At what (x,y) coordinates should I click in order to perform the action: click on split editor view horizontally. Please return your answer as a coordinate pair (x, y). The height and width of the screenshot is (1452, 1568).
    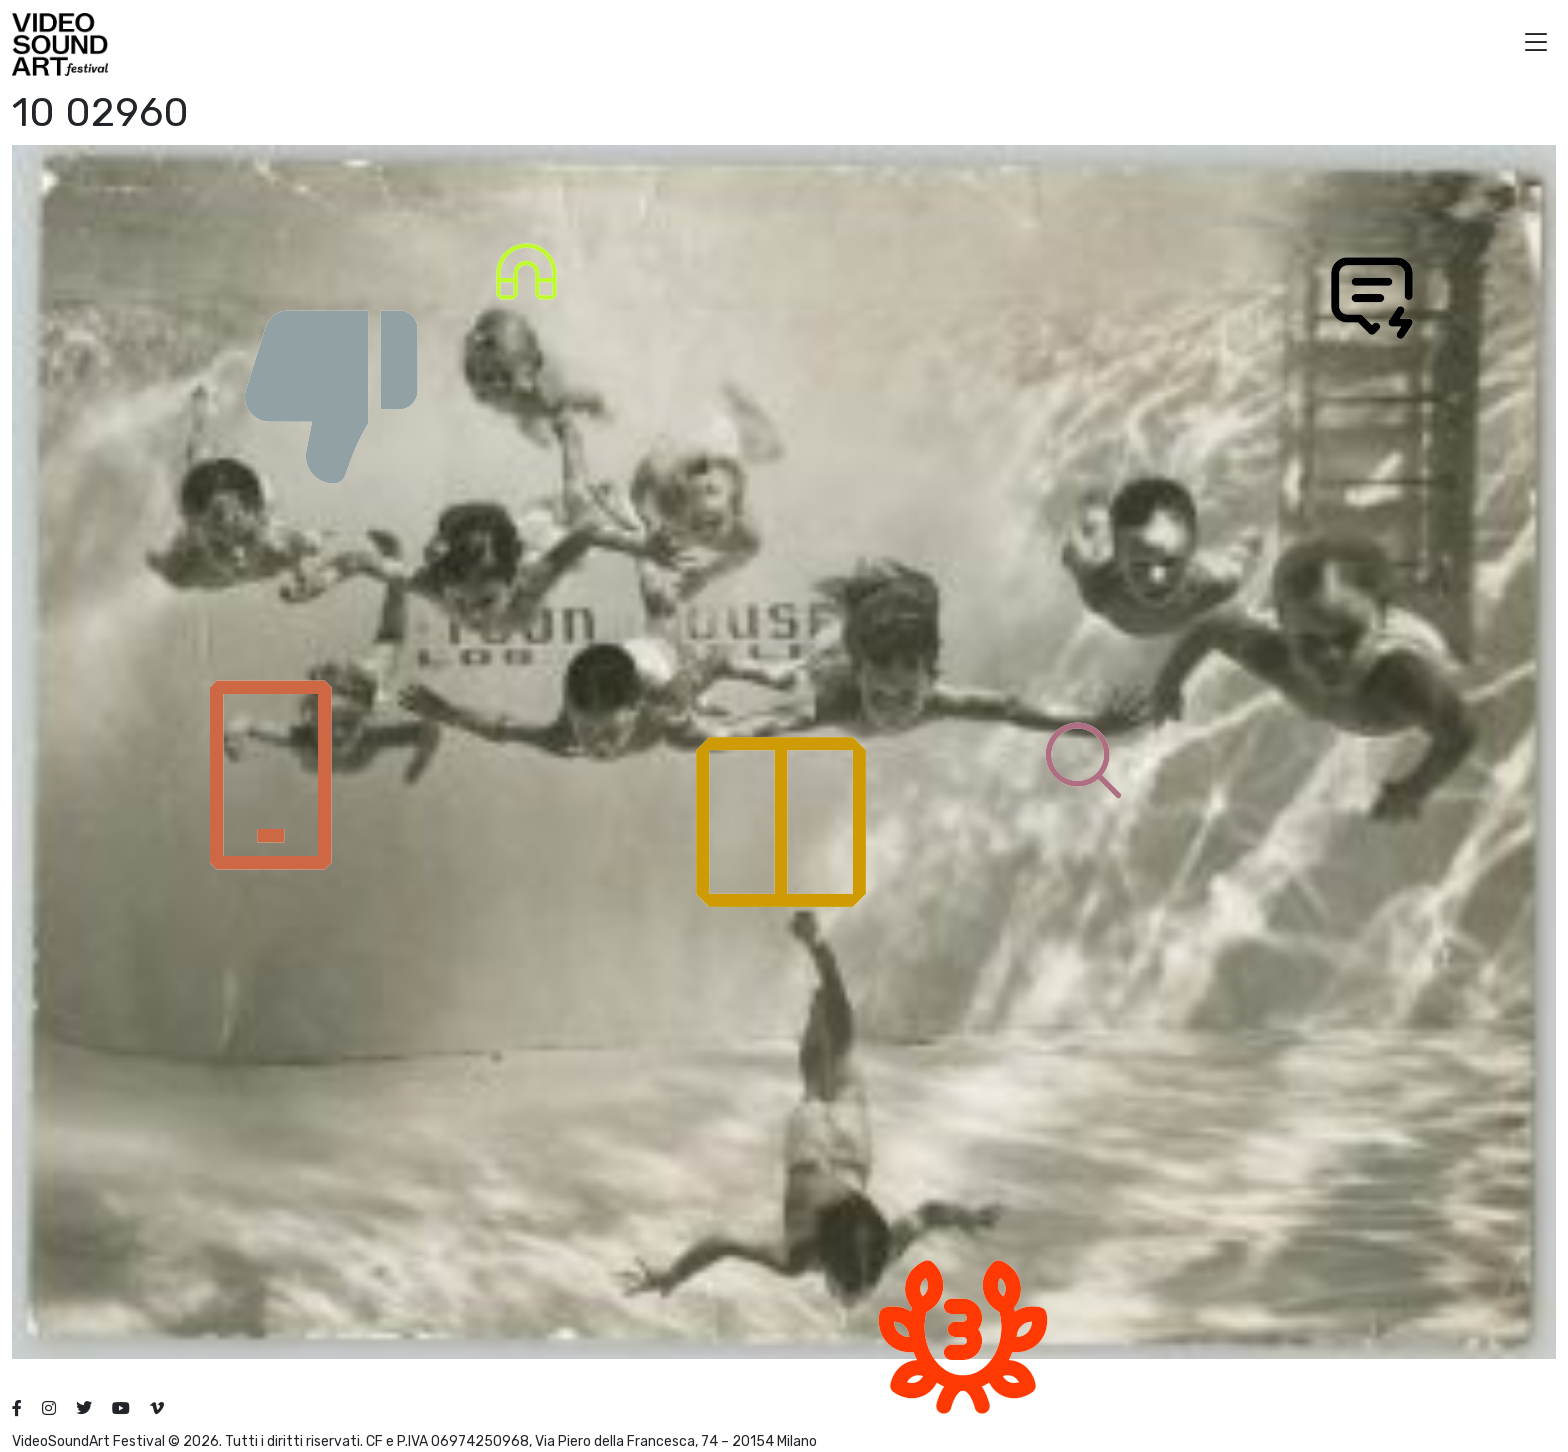
    Looking at the image, I should click on (774, 815).